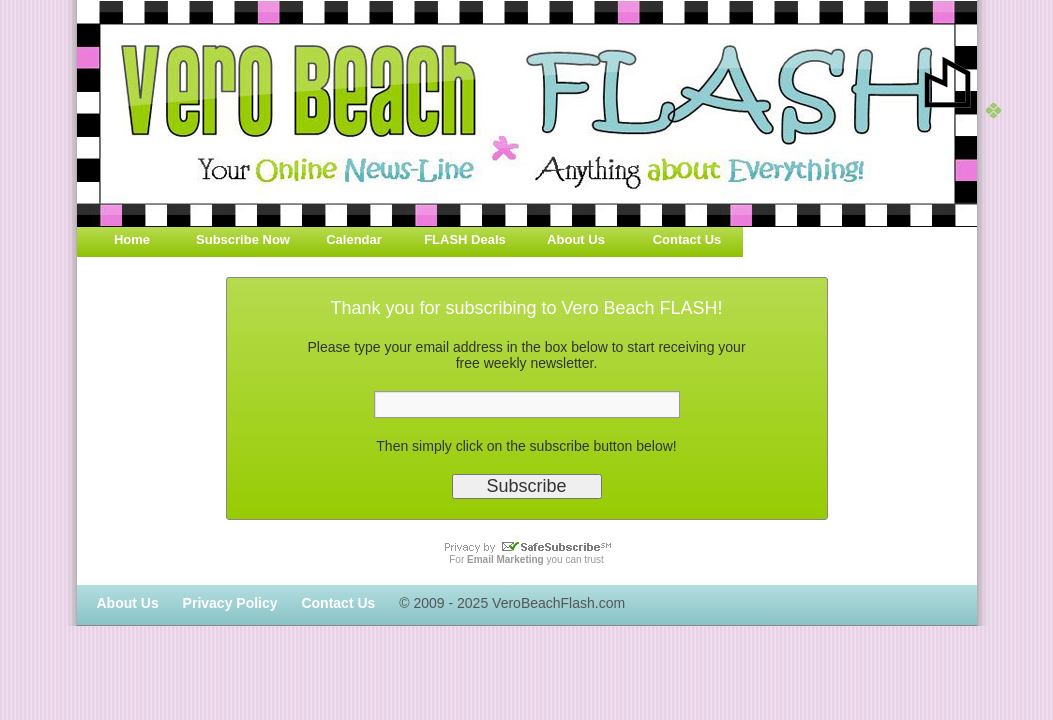 The width and height of the screenshot is (1053, 720). I want to click on pay with pix instant payment, so click(993, 110).